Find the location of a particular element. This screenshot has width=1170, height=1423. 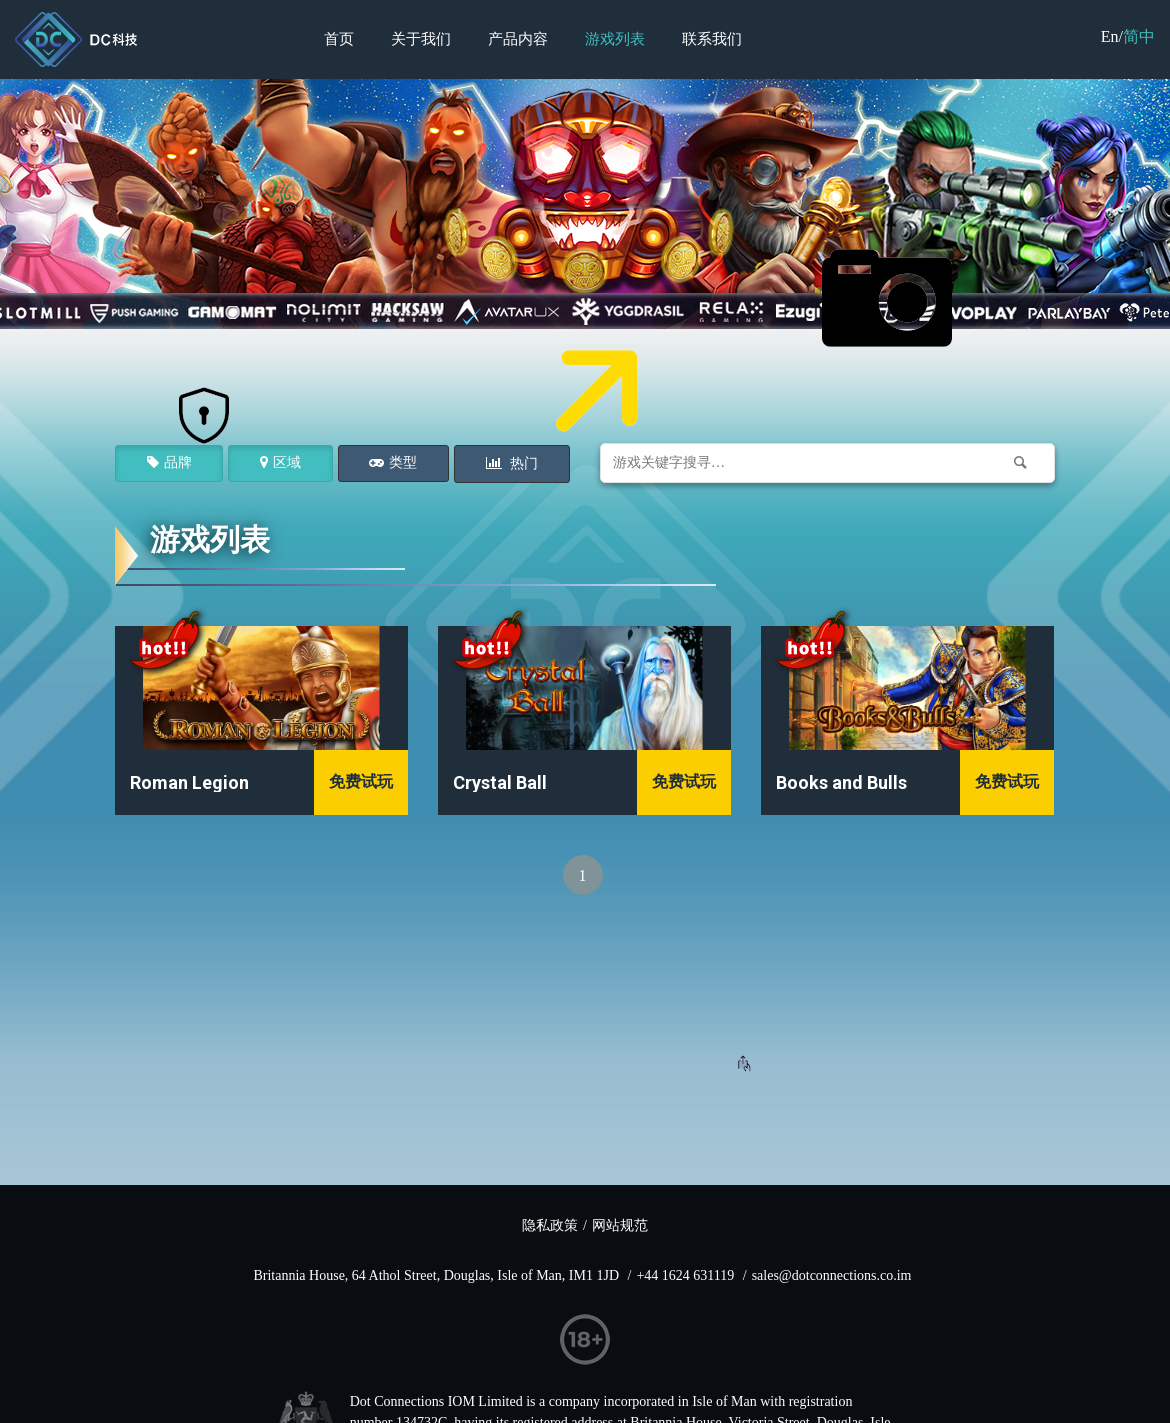

deposit or upload funds manually is located at coordinates (743, 1063).